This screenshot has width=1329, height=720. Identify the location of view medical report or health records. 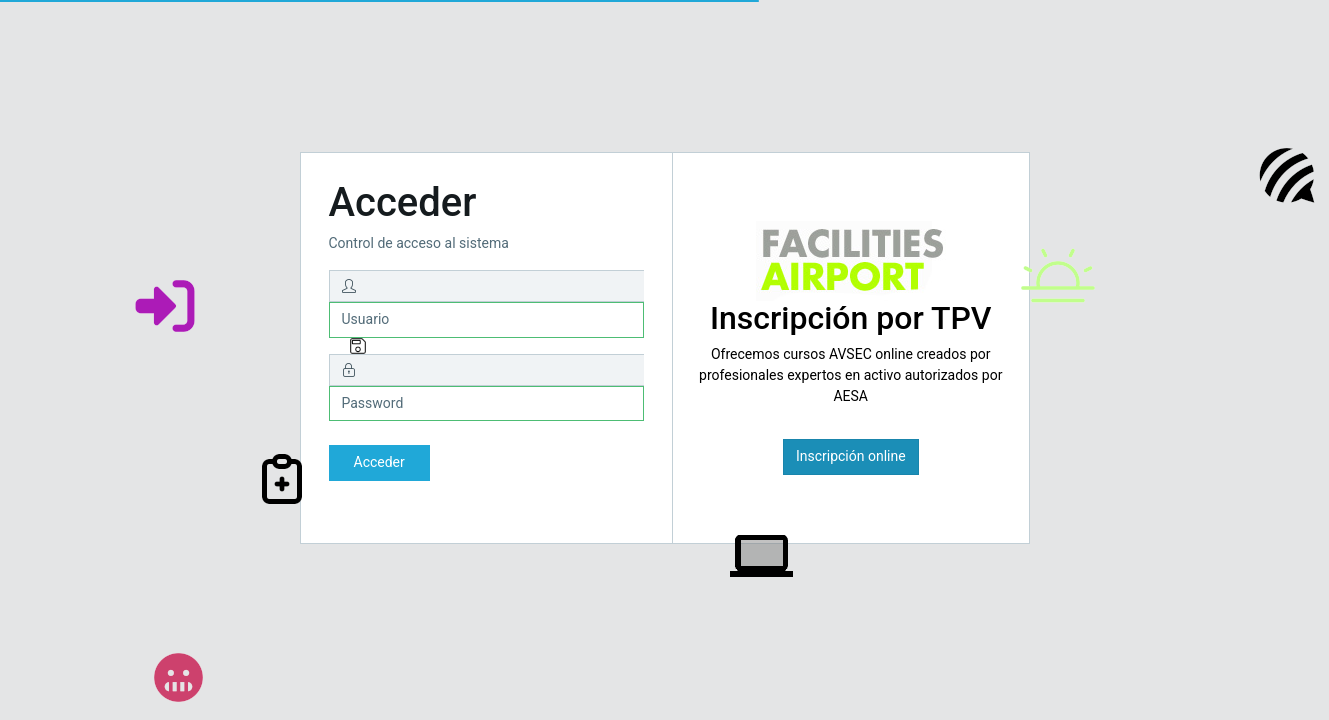
(282, 479).